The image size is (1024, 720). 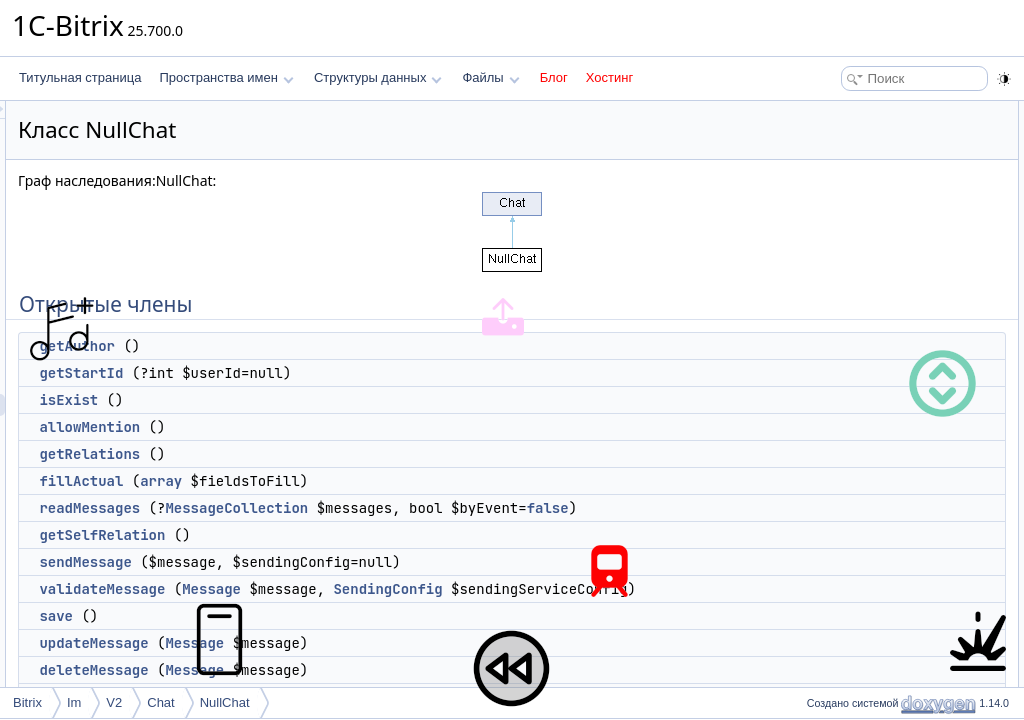 What do you see at coordinates (609, 569) in the screenshot?
I see `access train schedules or rail transit options` at bounding box center [609, 569].